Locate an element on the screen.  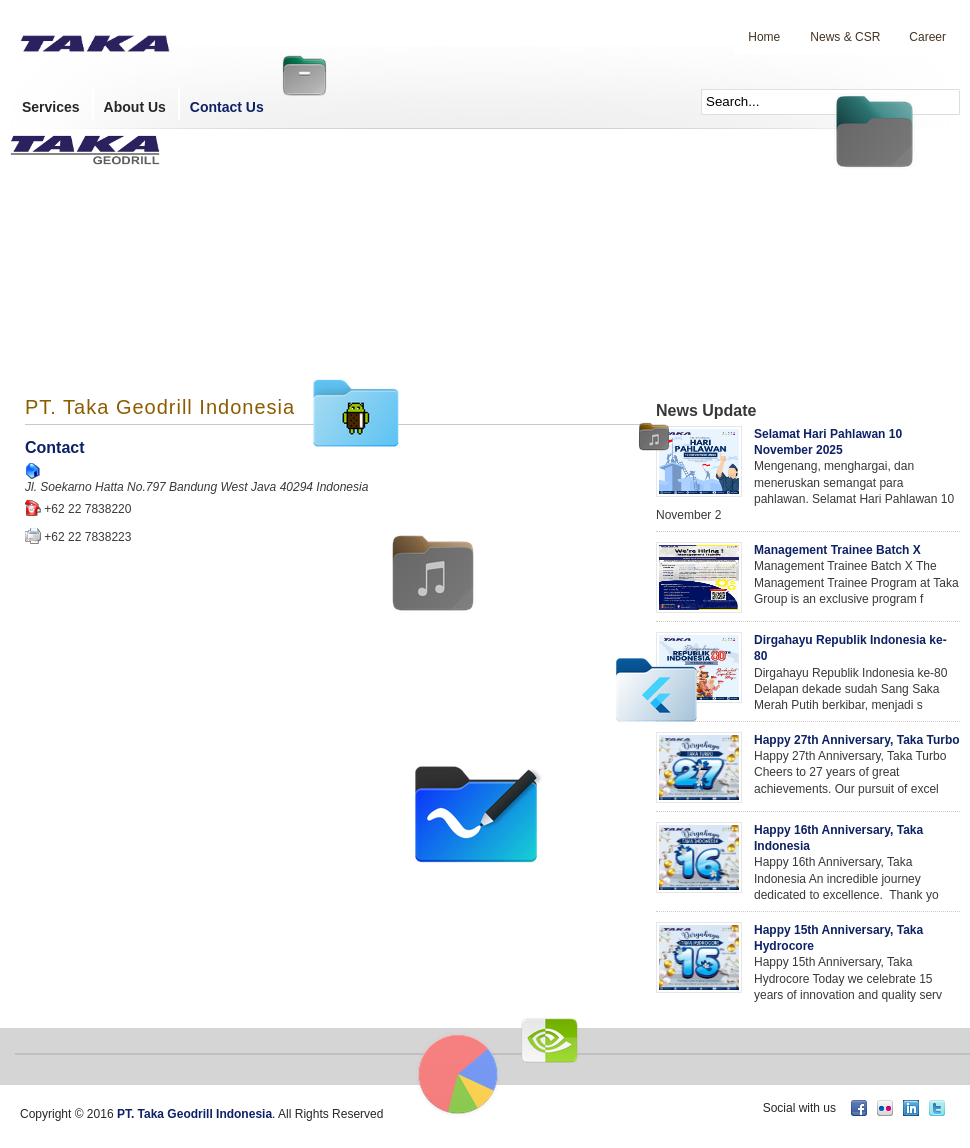
open disk usage analyzer is located at coordinates (458, 1074).